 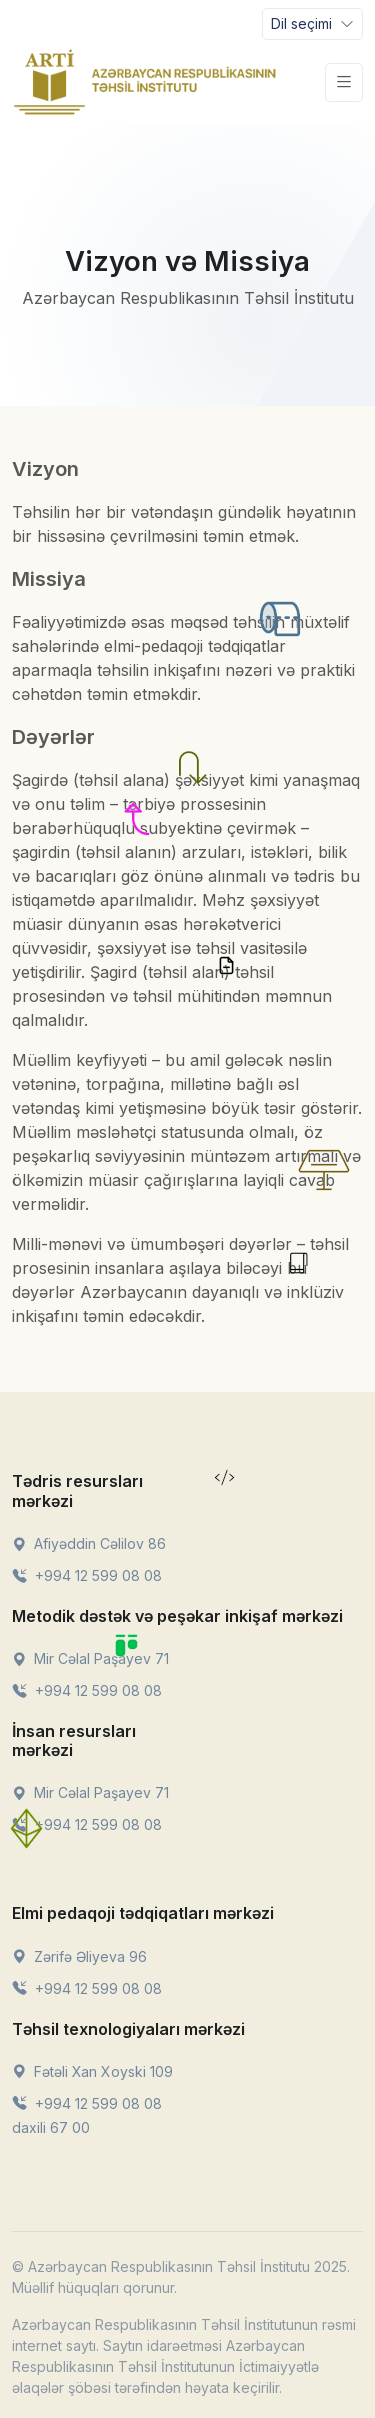 What do you see at coordinates (224, 1477) in the screenshot?
I see `view or edit source code` at bounding box center [224, 1477].